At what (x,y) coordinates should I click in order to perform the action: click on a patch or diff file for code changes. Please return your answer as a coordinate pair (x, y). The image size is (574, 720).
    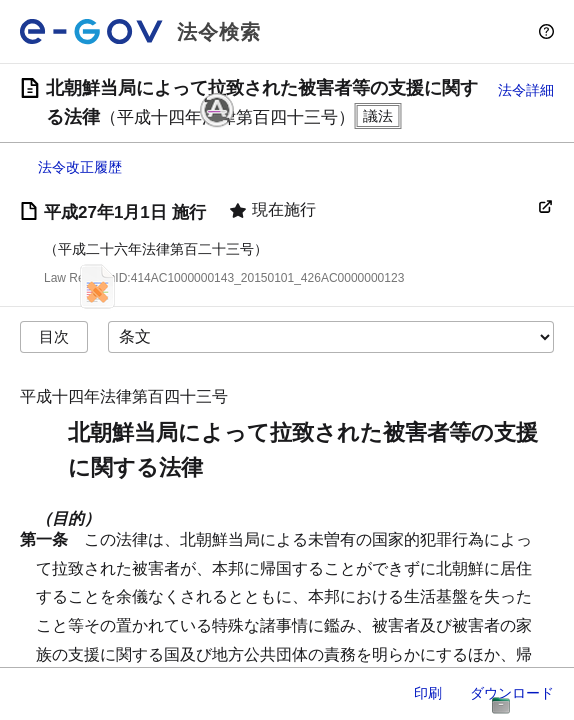
    Looking at the image, I should click on (97, 286).